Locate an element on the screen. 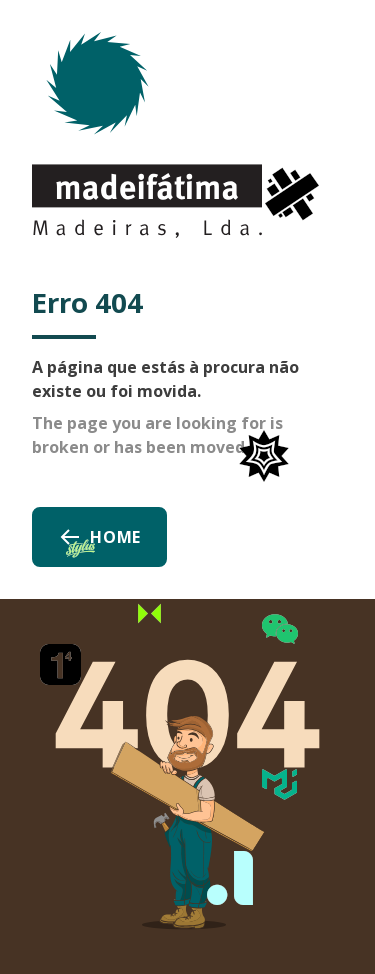 The image size is (375, 974). open cloudflare 1.1.1.1 dns app is located at coordinates (60, 664).